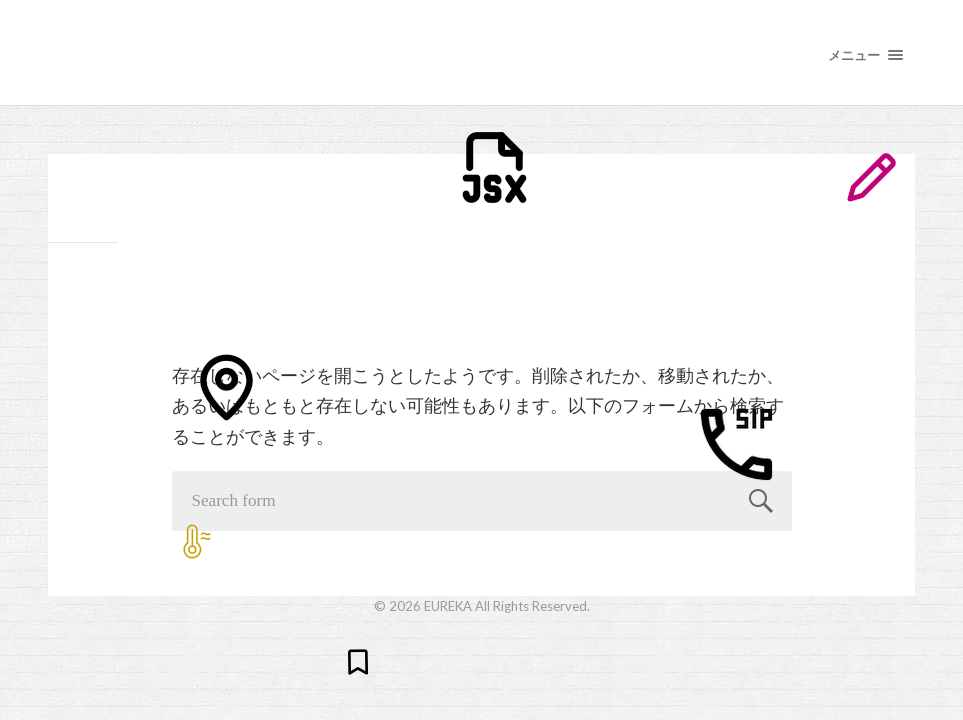 The width and height of the screenshot is (963, 720). I want to click on indicates a JSX file type, so click(494, 167).